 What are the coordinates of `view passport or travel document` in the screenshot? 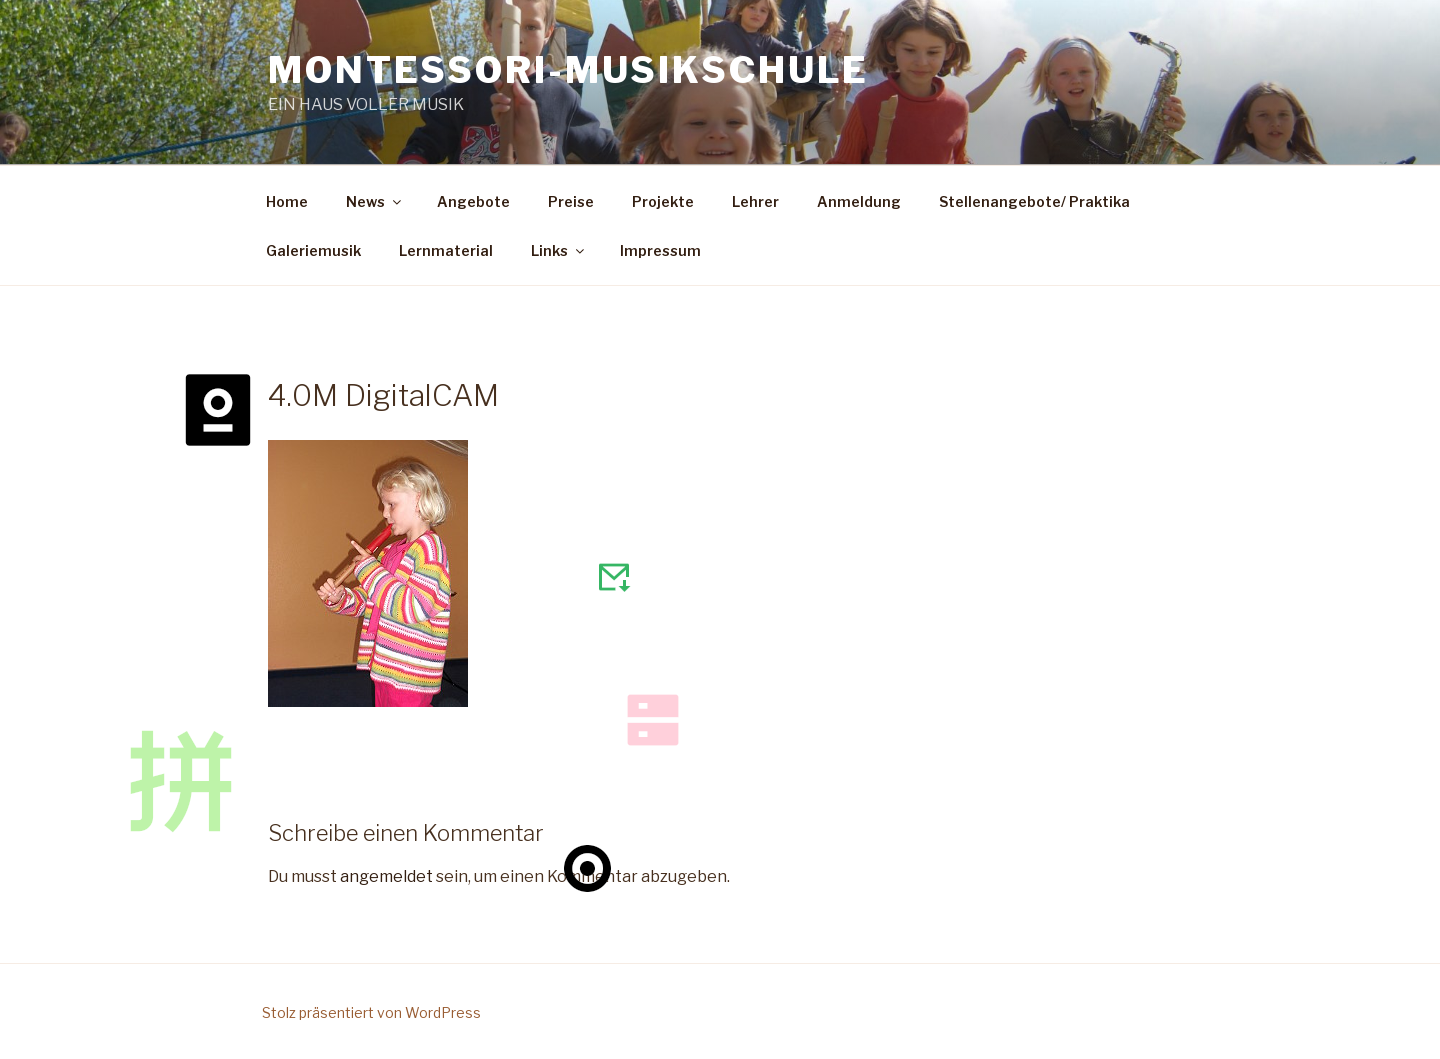 It's located at (218, 410).